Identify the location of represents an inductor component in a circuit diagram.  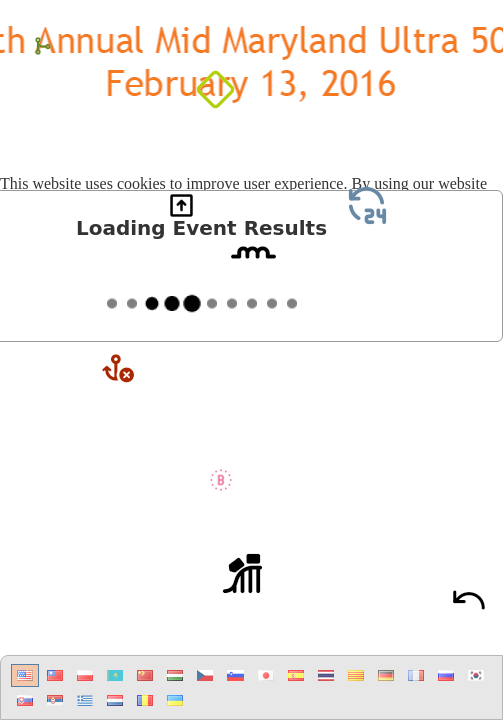
(253, 252).